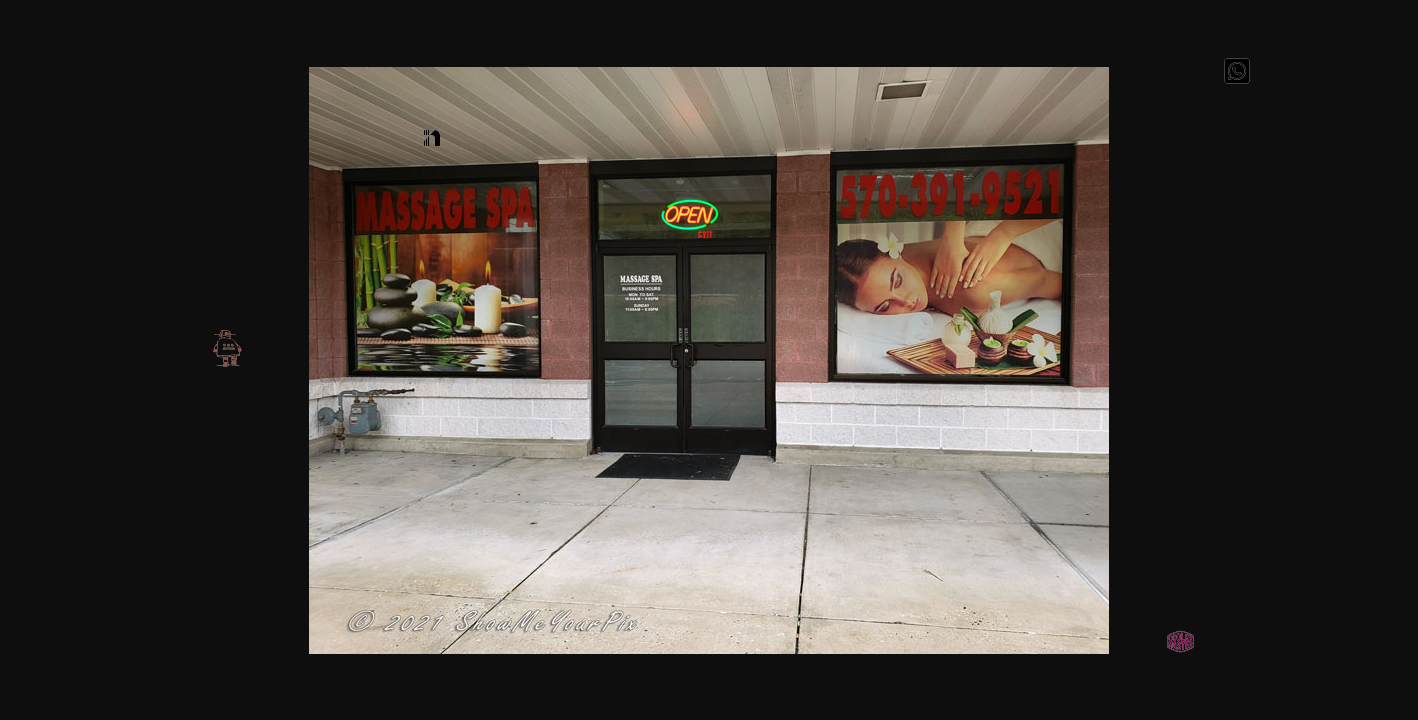 This screenshot has height=720, width=1418. I want to click on visit instructables website or app, so click(227, 348).